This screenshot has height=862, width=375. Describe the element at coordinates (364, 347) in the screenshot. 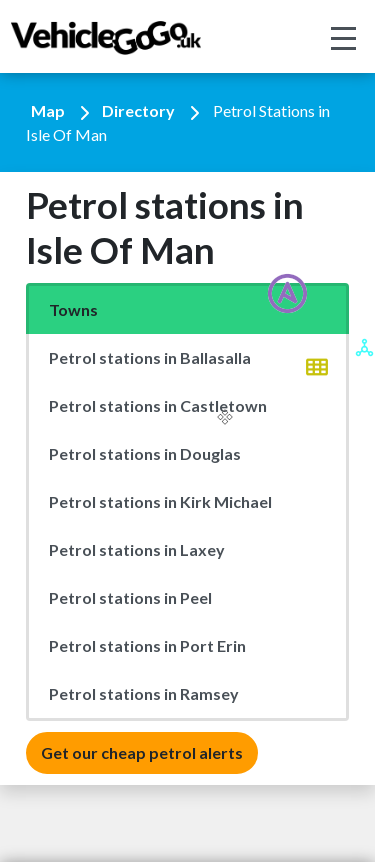

I see `access social network connections` at that location.